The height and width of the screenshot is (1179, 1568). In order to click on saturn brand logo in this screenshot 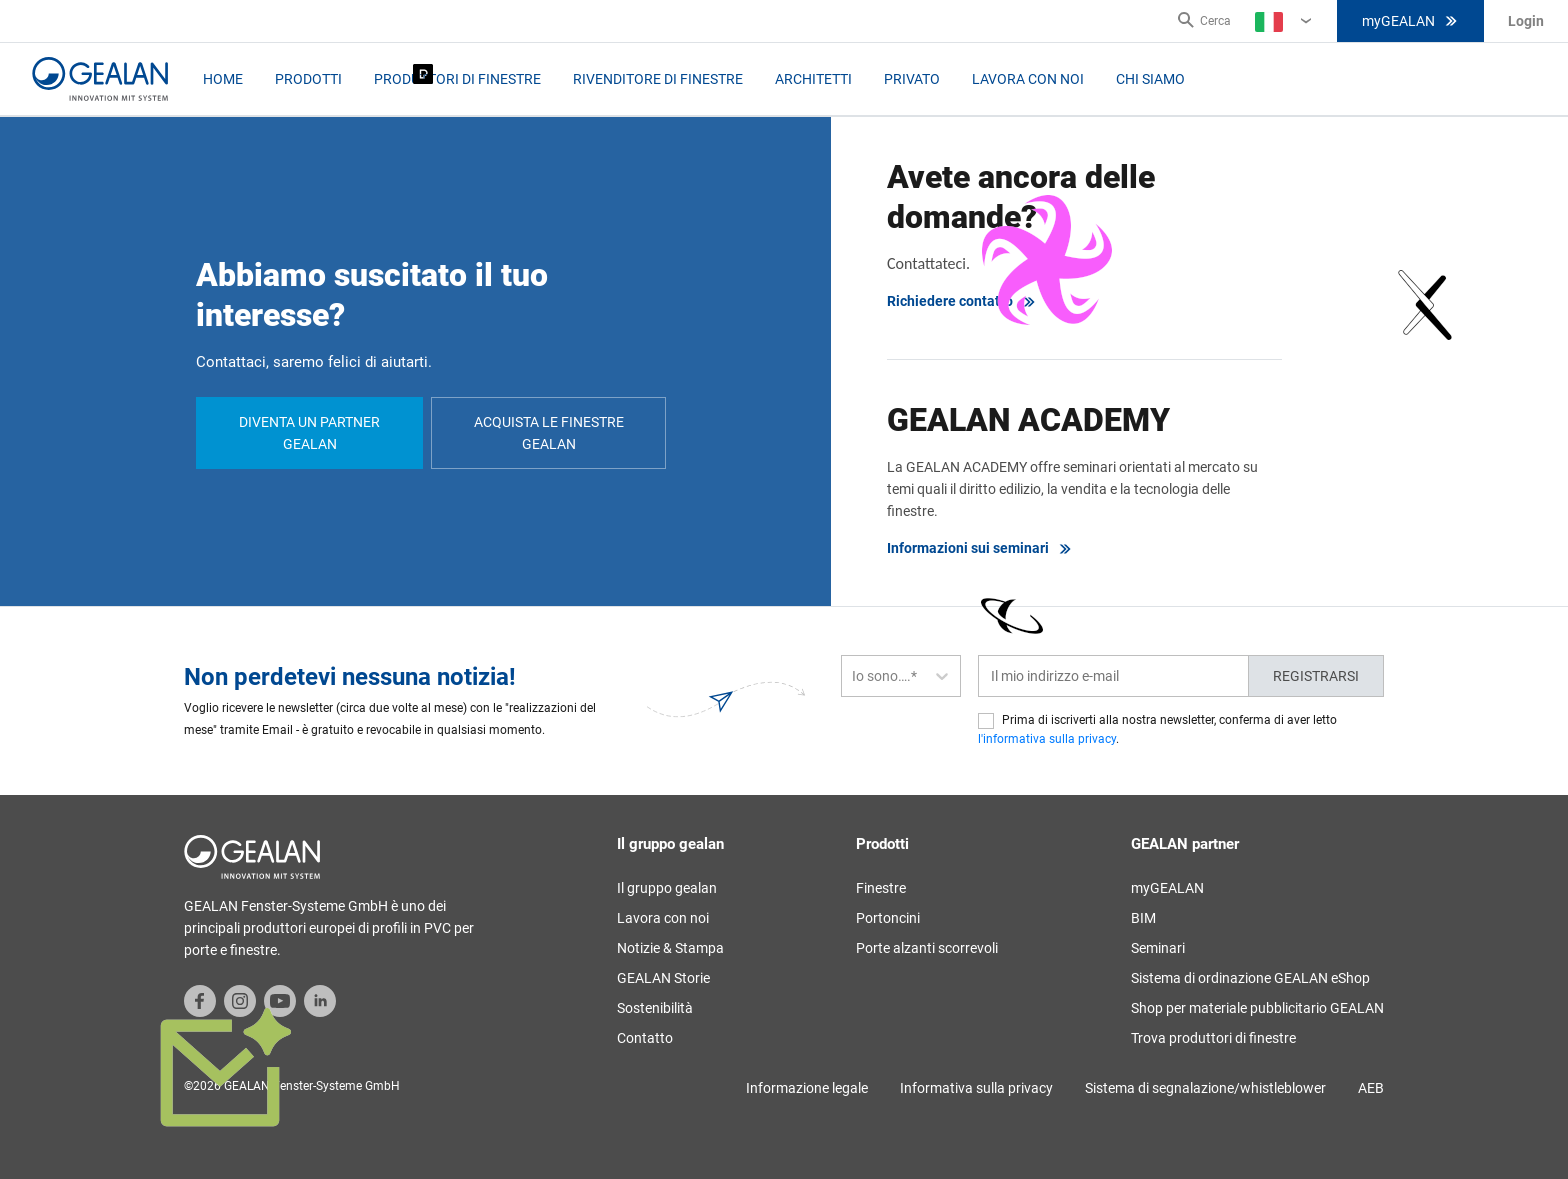, I will do `click(1012, 616)`.